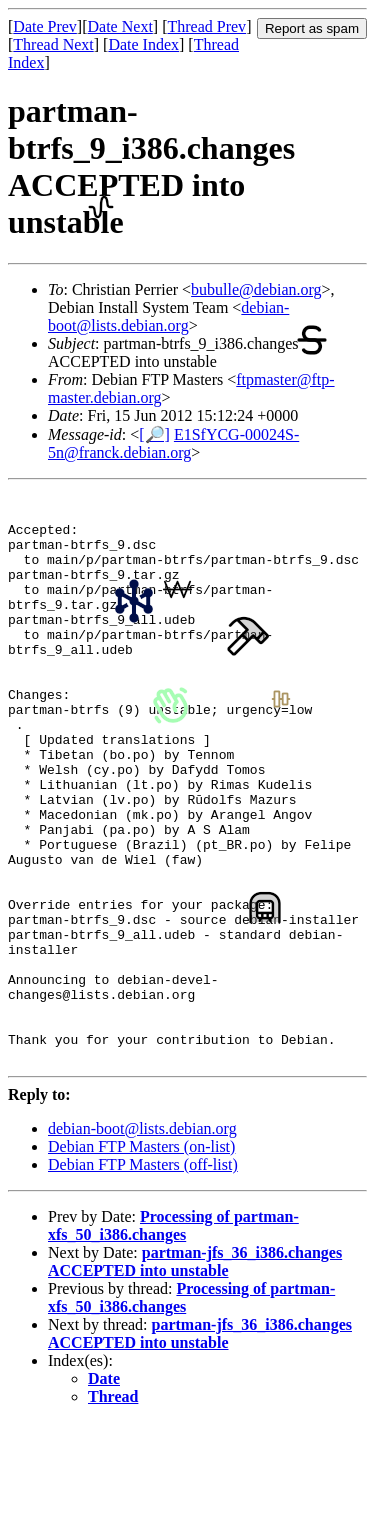 This screenshot has height=1536, width=375. I want to click on view subway or metro transit options, so click(265, 909).